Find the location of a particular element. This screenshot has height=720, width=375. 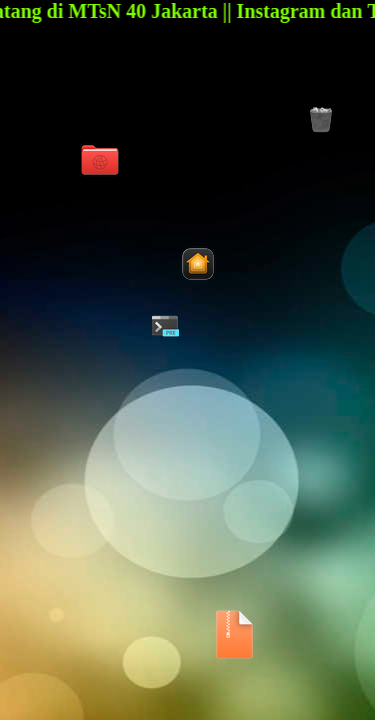

an ARJ compressed archive file is located at coordinates (234, 635).